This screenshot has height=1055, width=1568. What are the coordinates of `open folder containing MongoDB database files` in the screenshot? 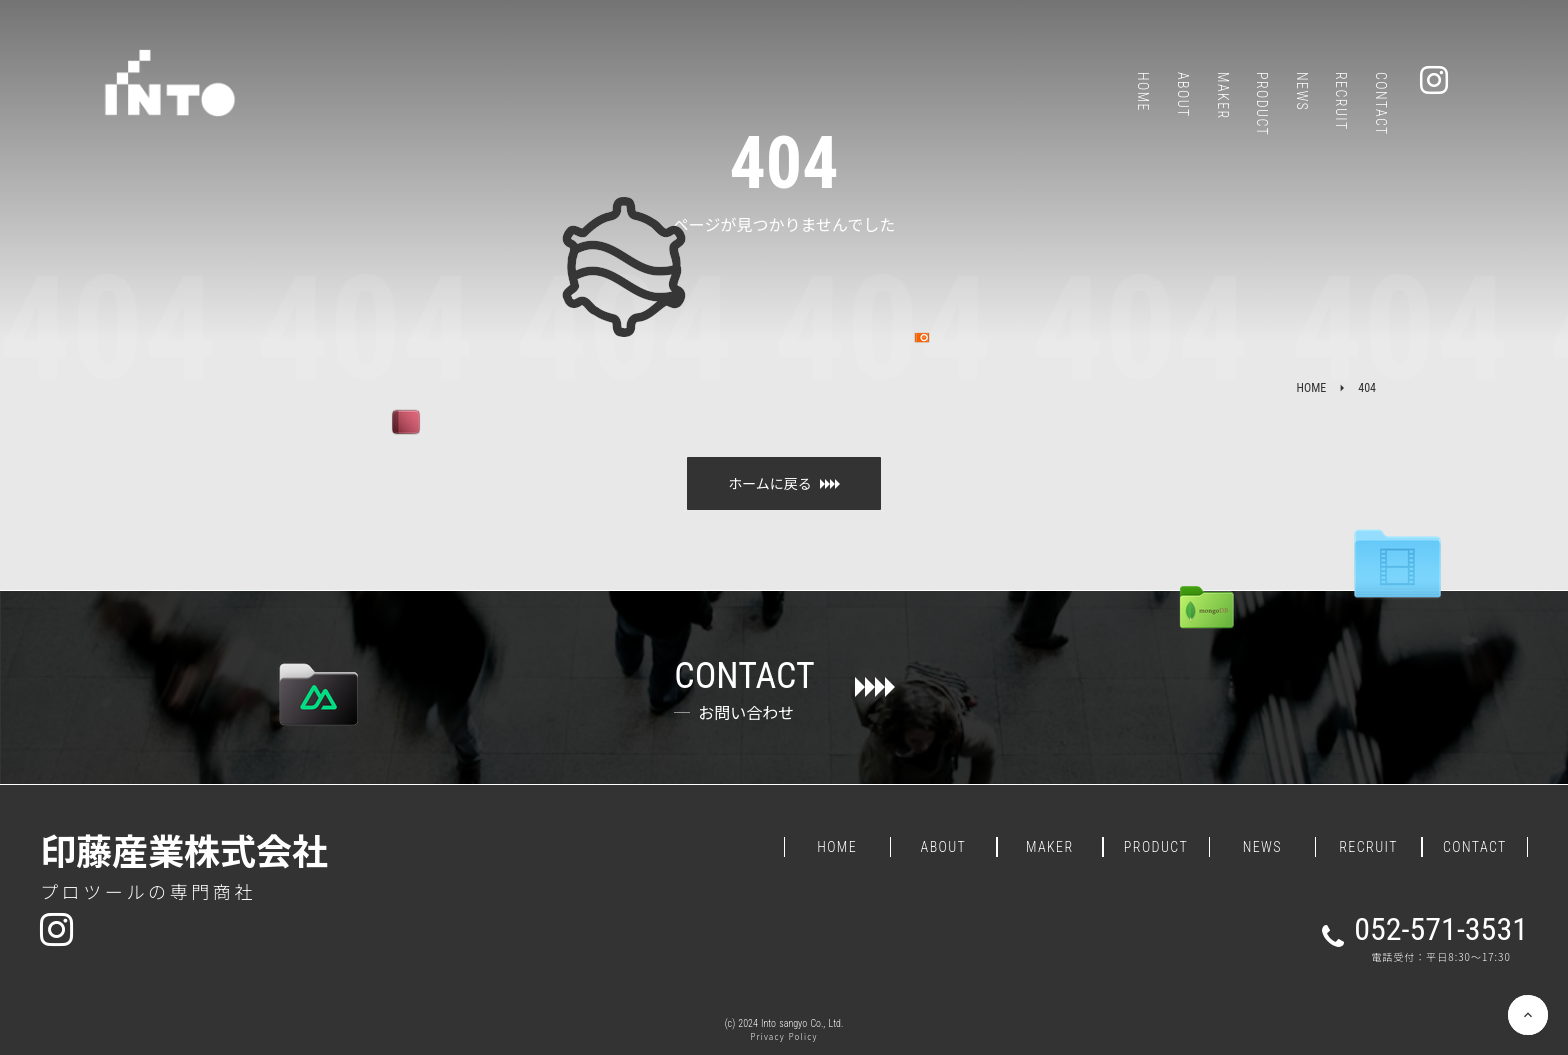 It's located at (1206, 608).